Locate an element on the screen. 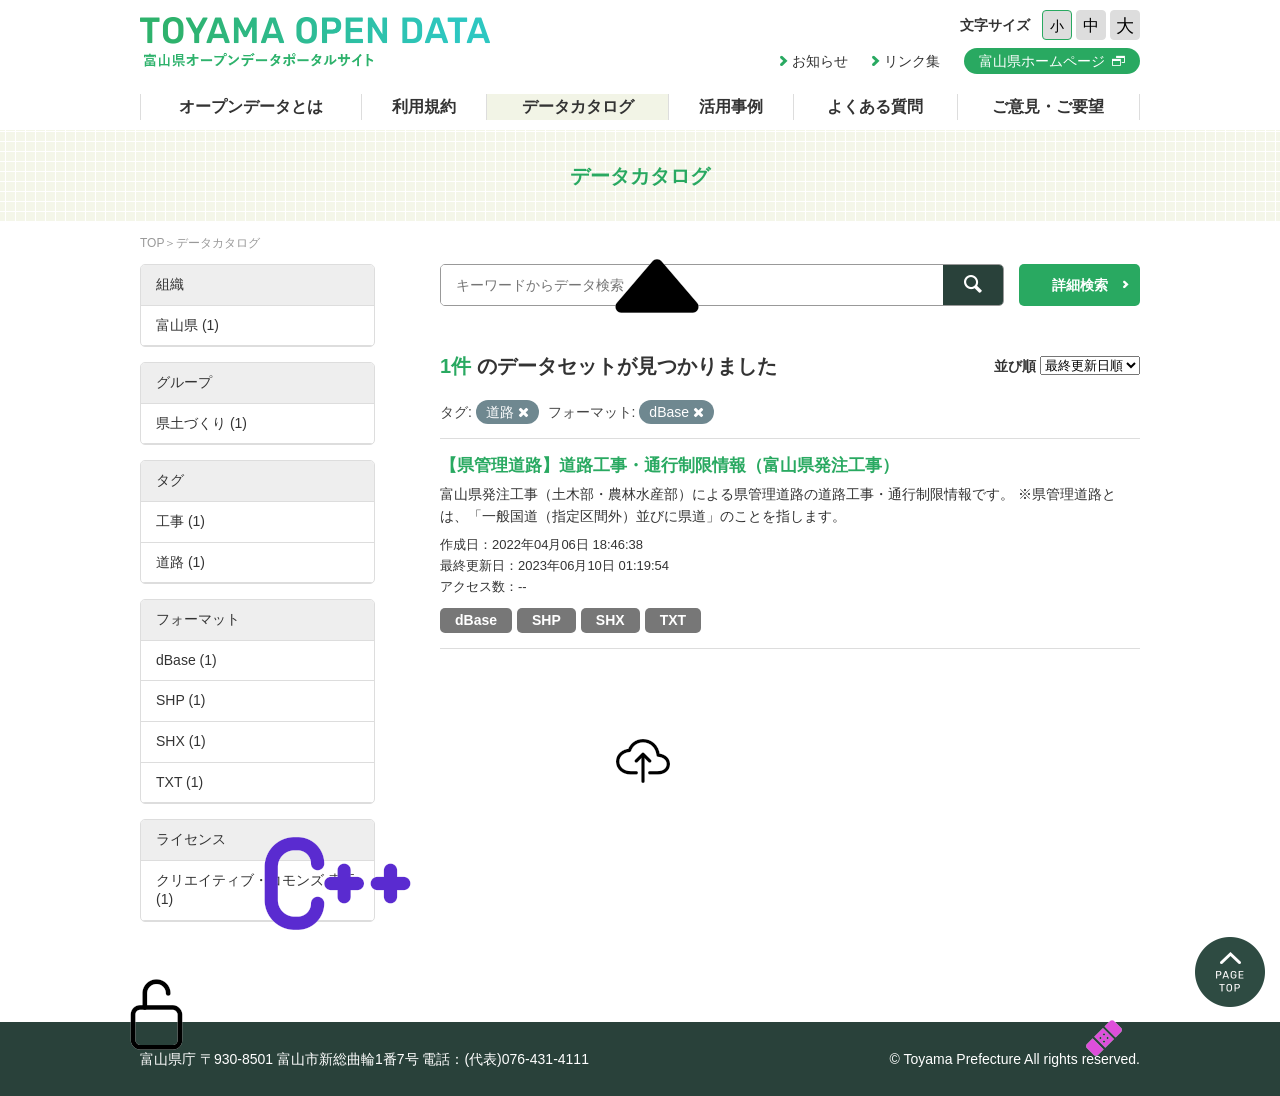 This screenshot has width=1280, height=1096. access first aid or medical information is located at coordinates (1104, 1038).